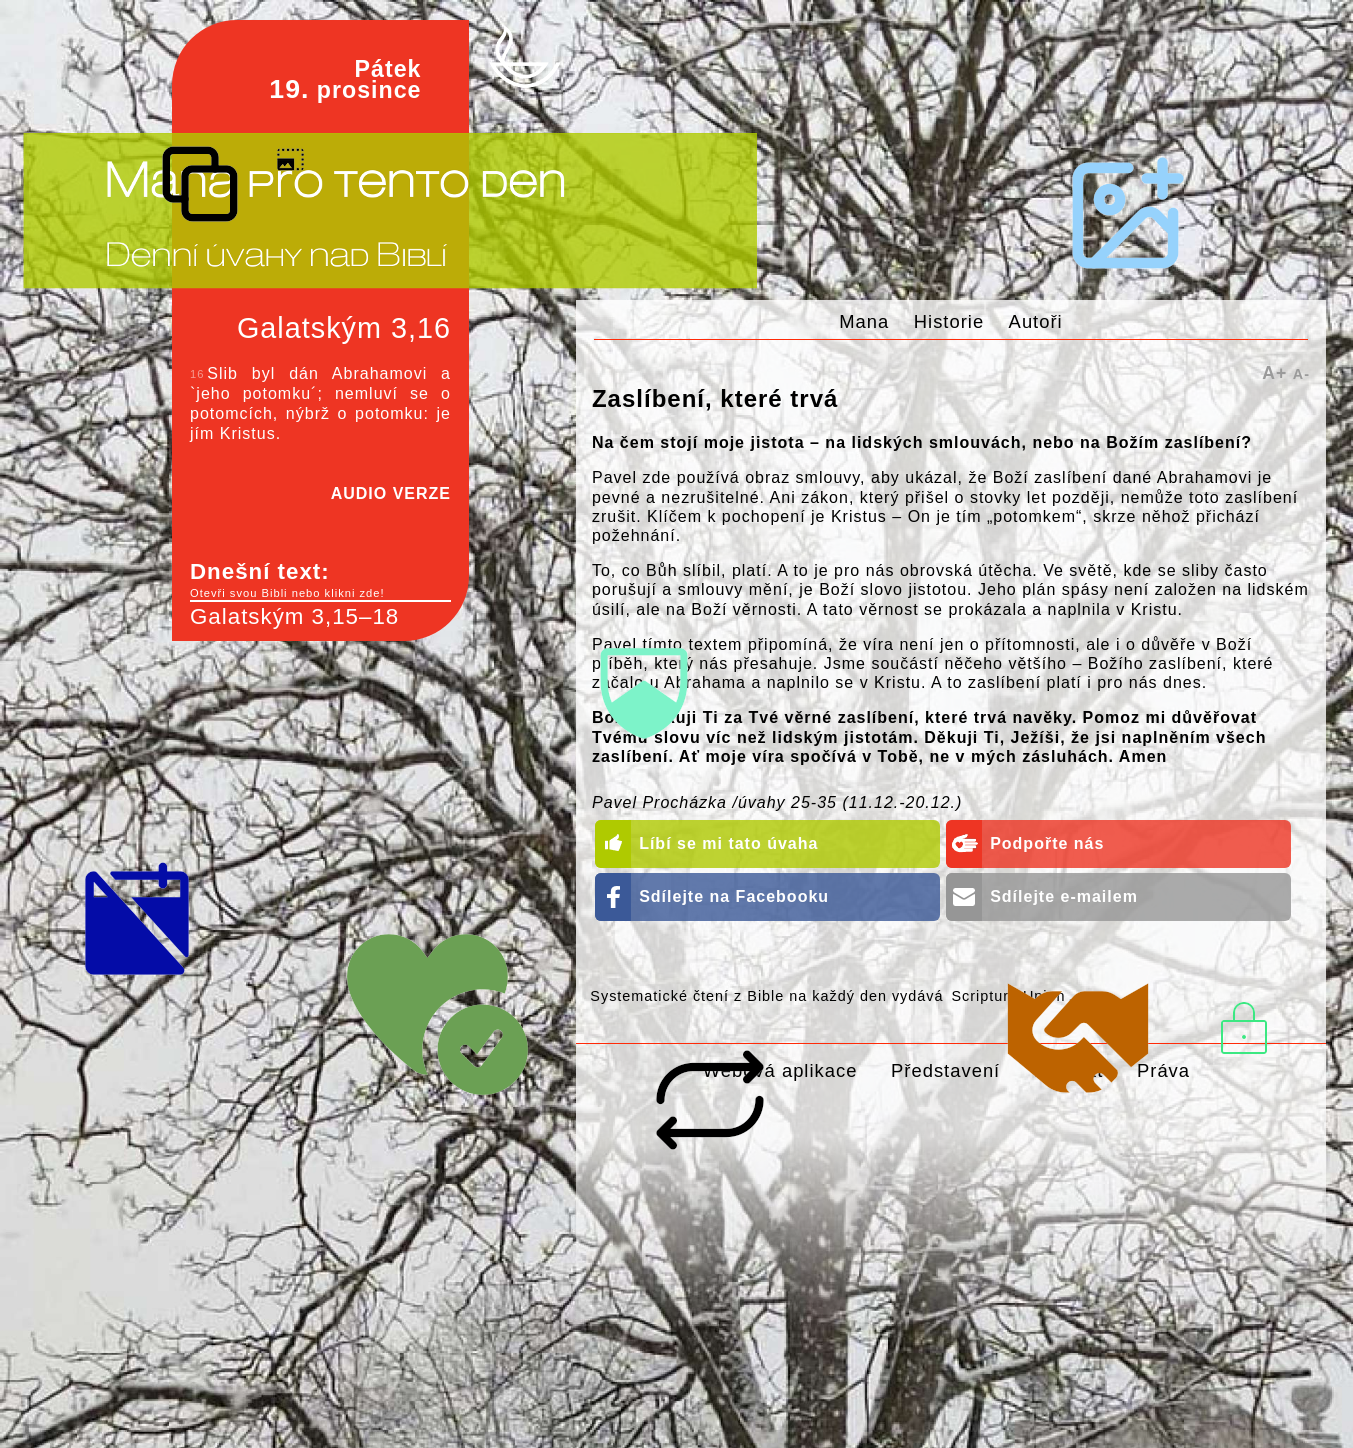  I want to click on enable repeat mode for media playback, so click(710, 1100).